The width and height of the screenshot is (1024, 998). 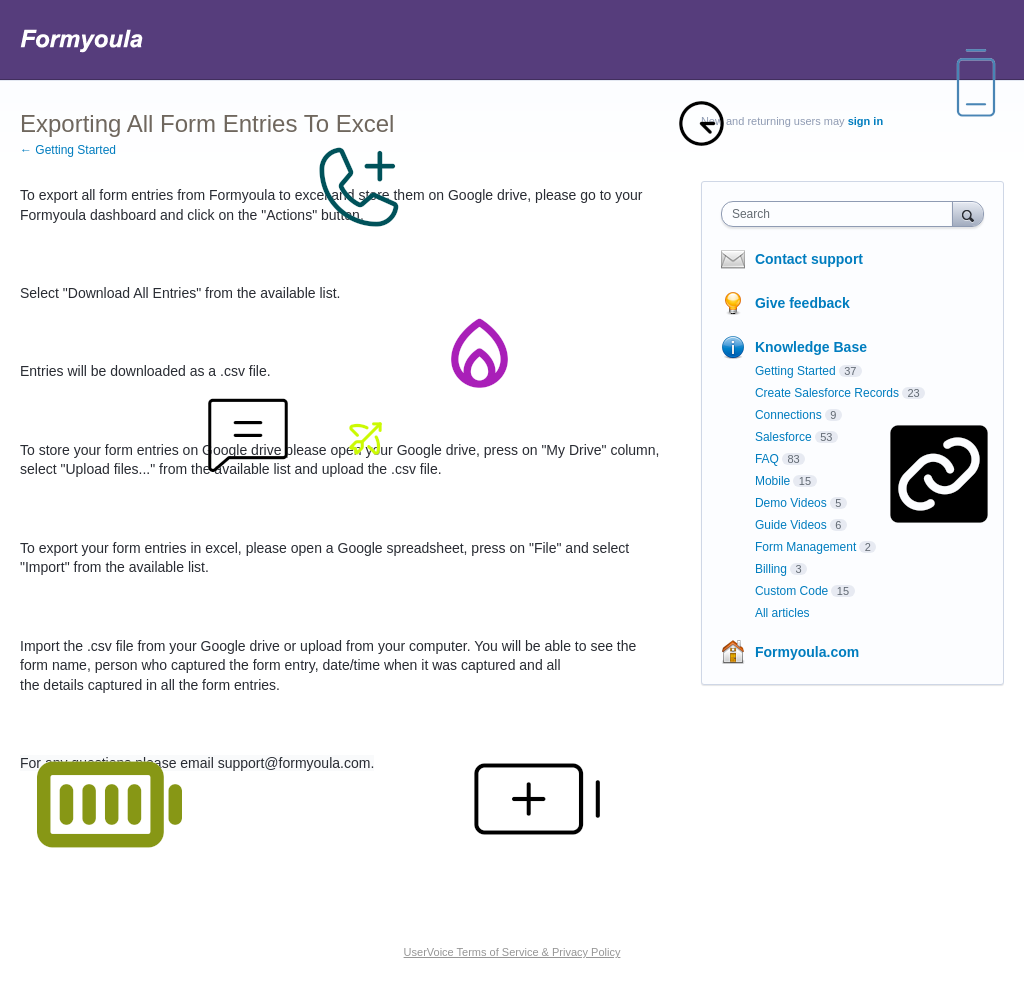 What do you see at coordinates (479, 354) in the screenshot?
I see `view trending or hot content` at bounding box center [479, 354].